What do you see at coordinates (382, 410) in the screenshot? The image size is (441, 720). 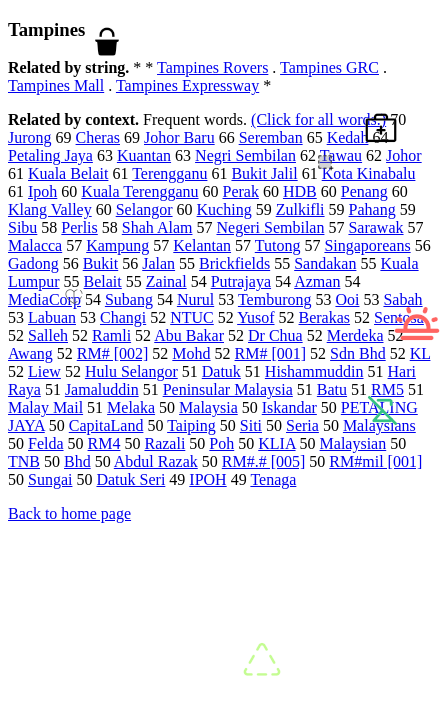 I see `disable automatic sum calculation` at bounding box center [382, 410].